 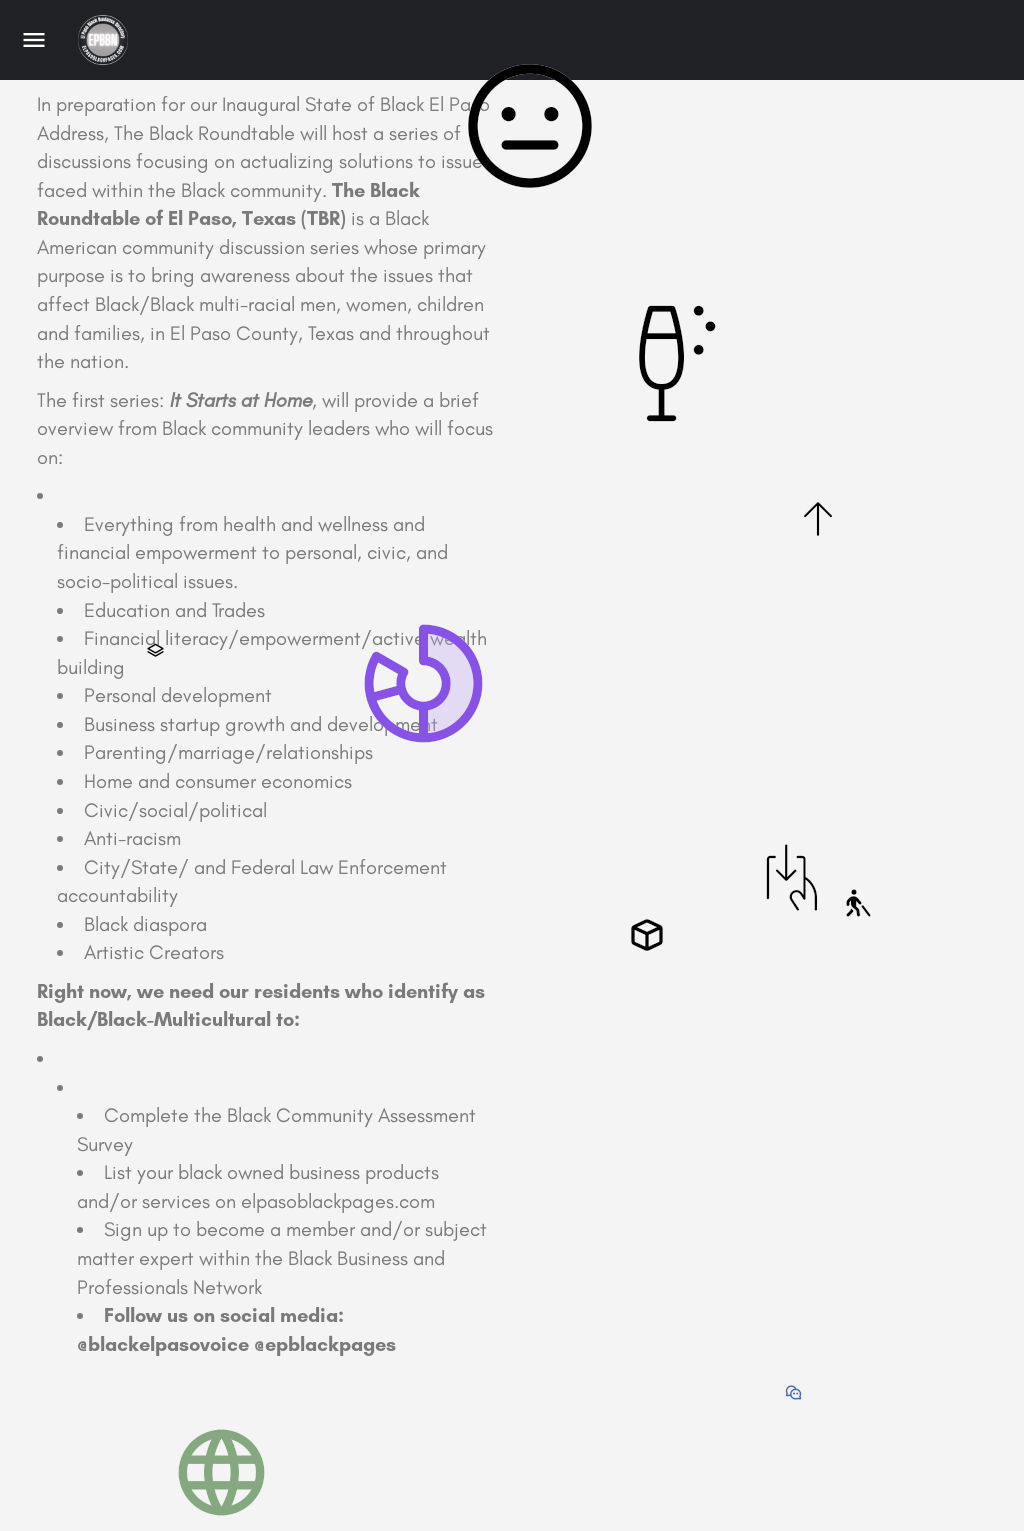 What do you see at coordinates (155, 650) in the screenshot?
I see `view layers or stacked content` at bounding box center [155, 650].